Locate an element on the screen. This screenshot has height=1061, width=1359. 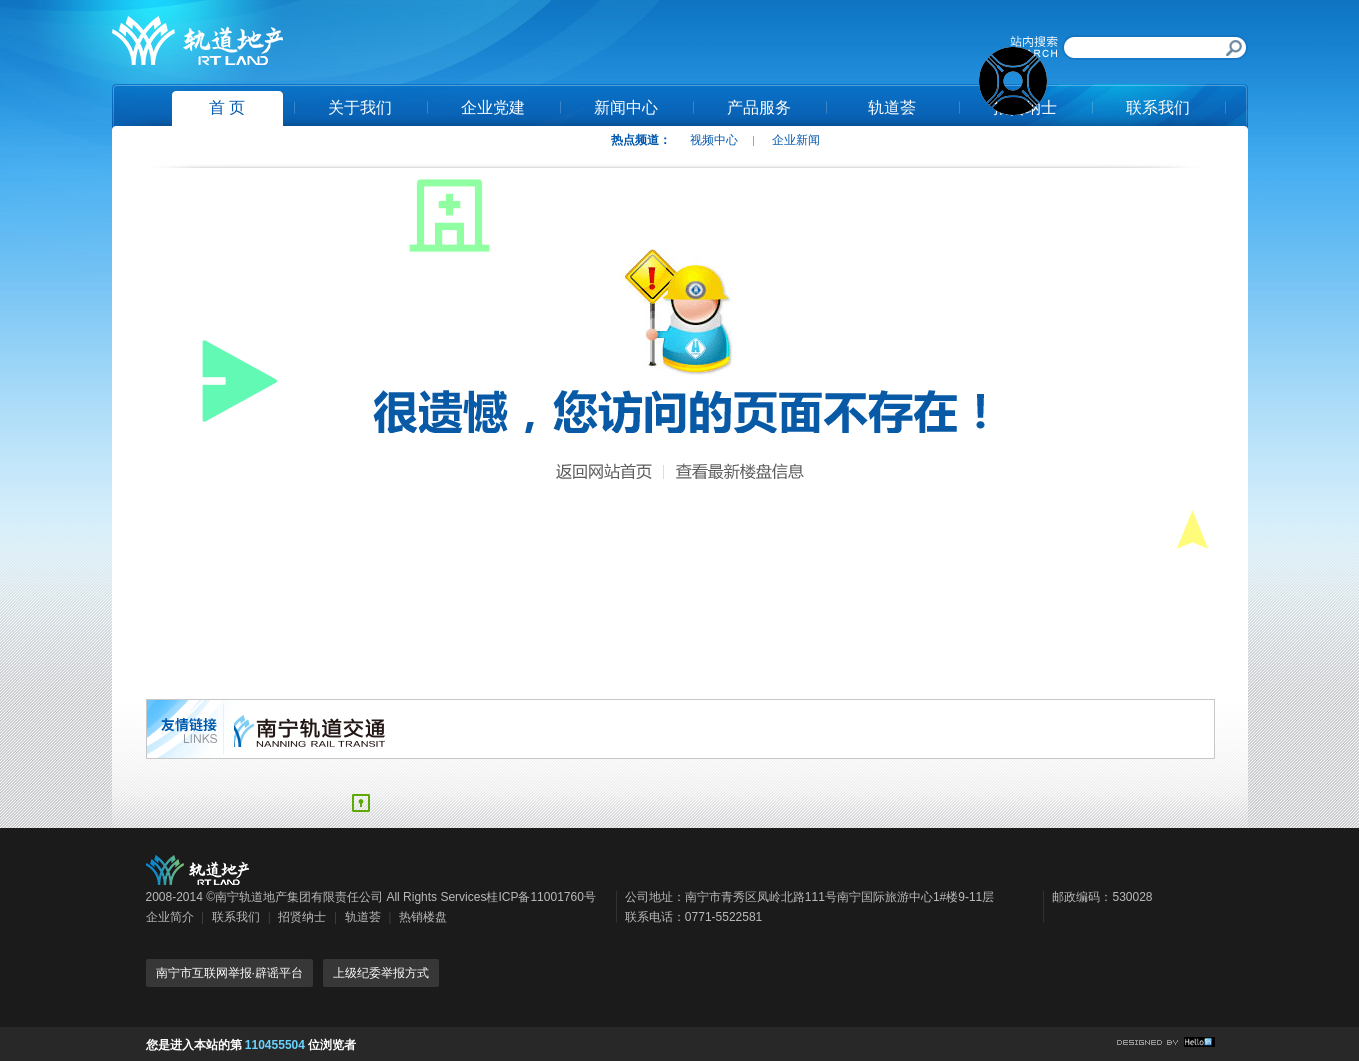
open sonarr media management app is located at coordinates (1013, 81).